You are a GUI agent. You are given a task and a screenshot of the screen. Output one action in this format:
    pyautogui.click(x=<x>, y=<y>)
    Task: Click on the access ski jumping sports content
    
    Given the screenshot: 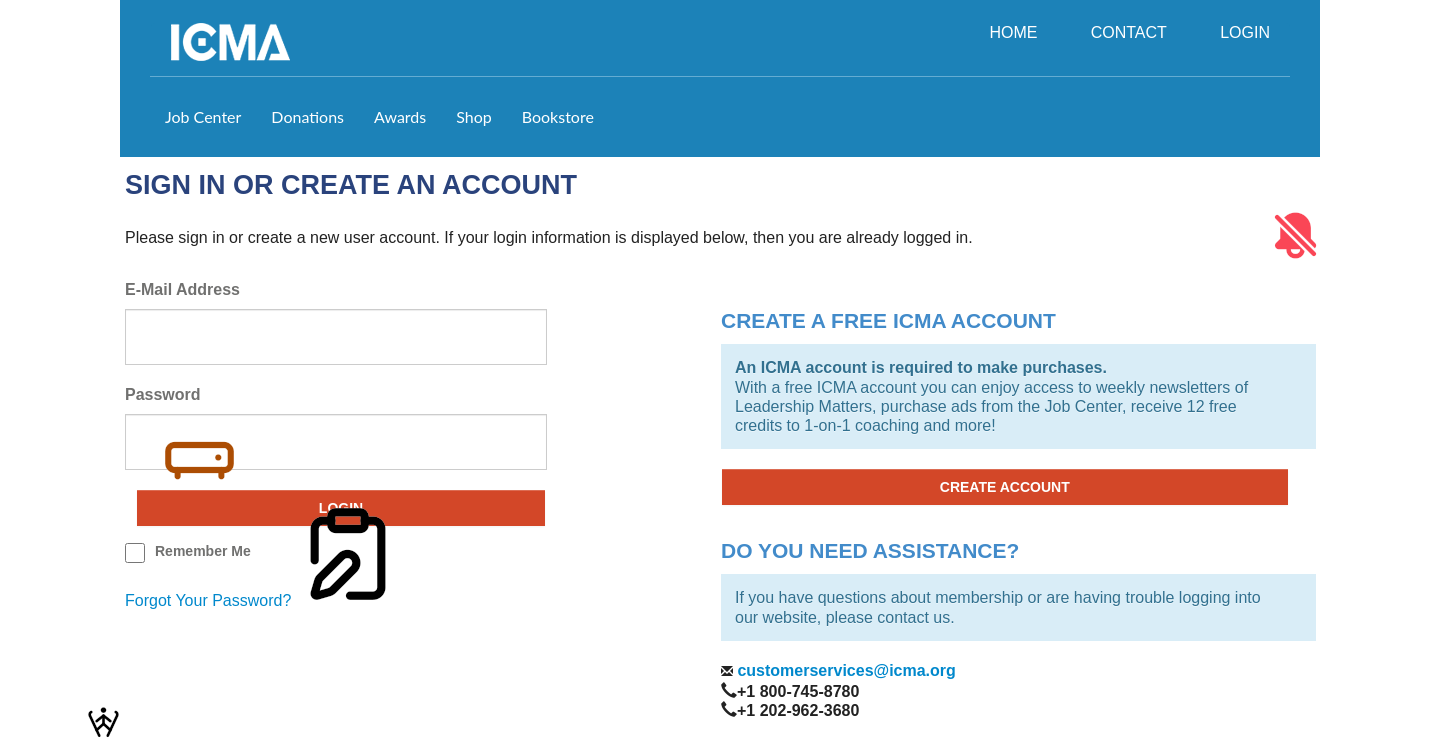 What is the action you would take?
    pyautogui.click(x=103, y=722)
    